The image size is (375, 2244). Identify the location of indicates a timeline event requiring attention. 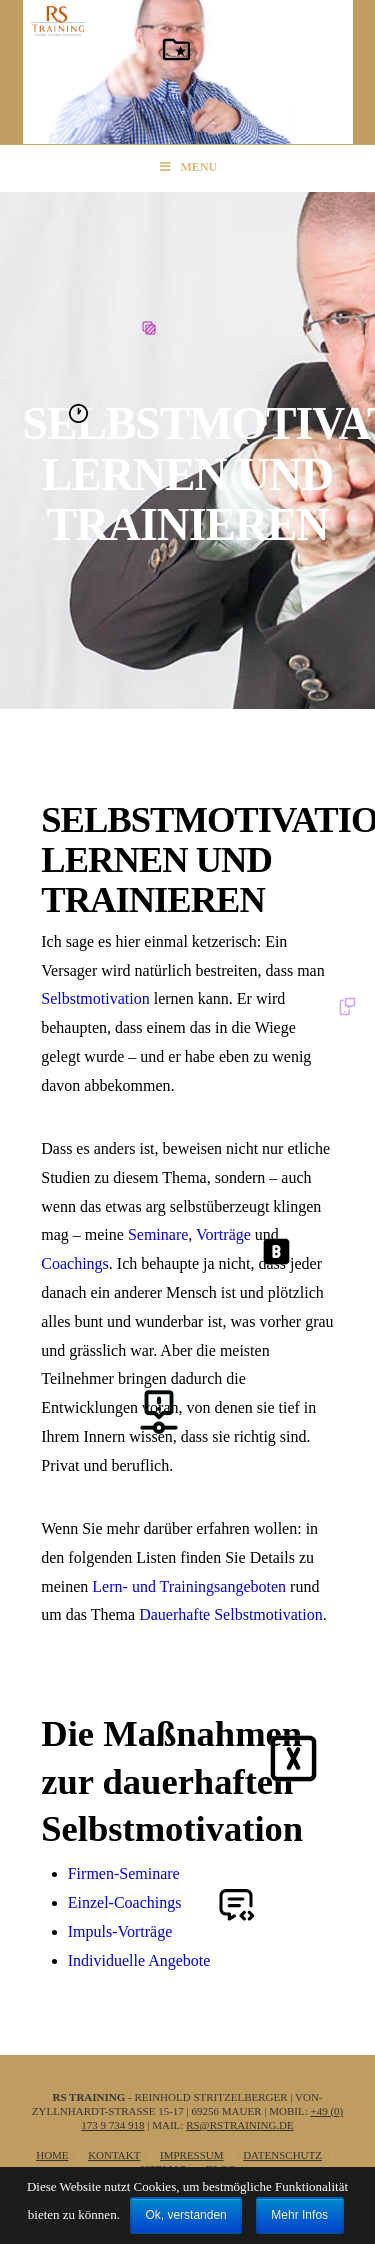
(159, 1411).